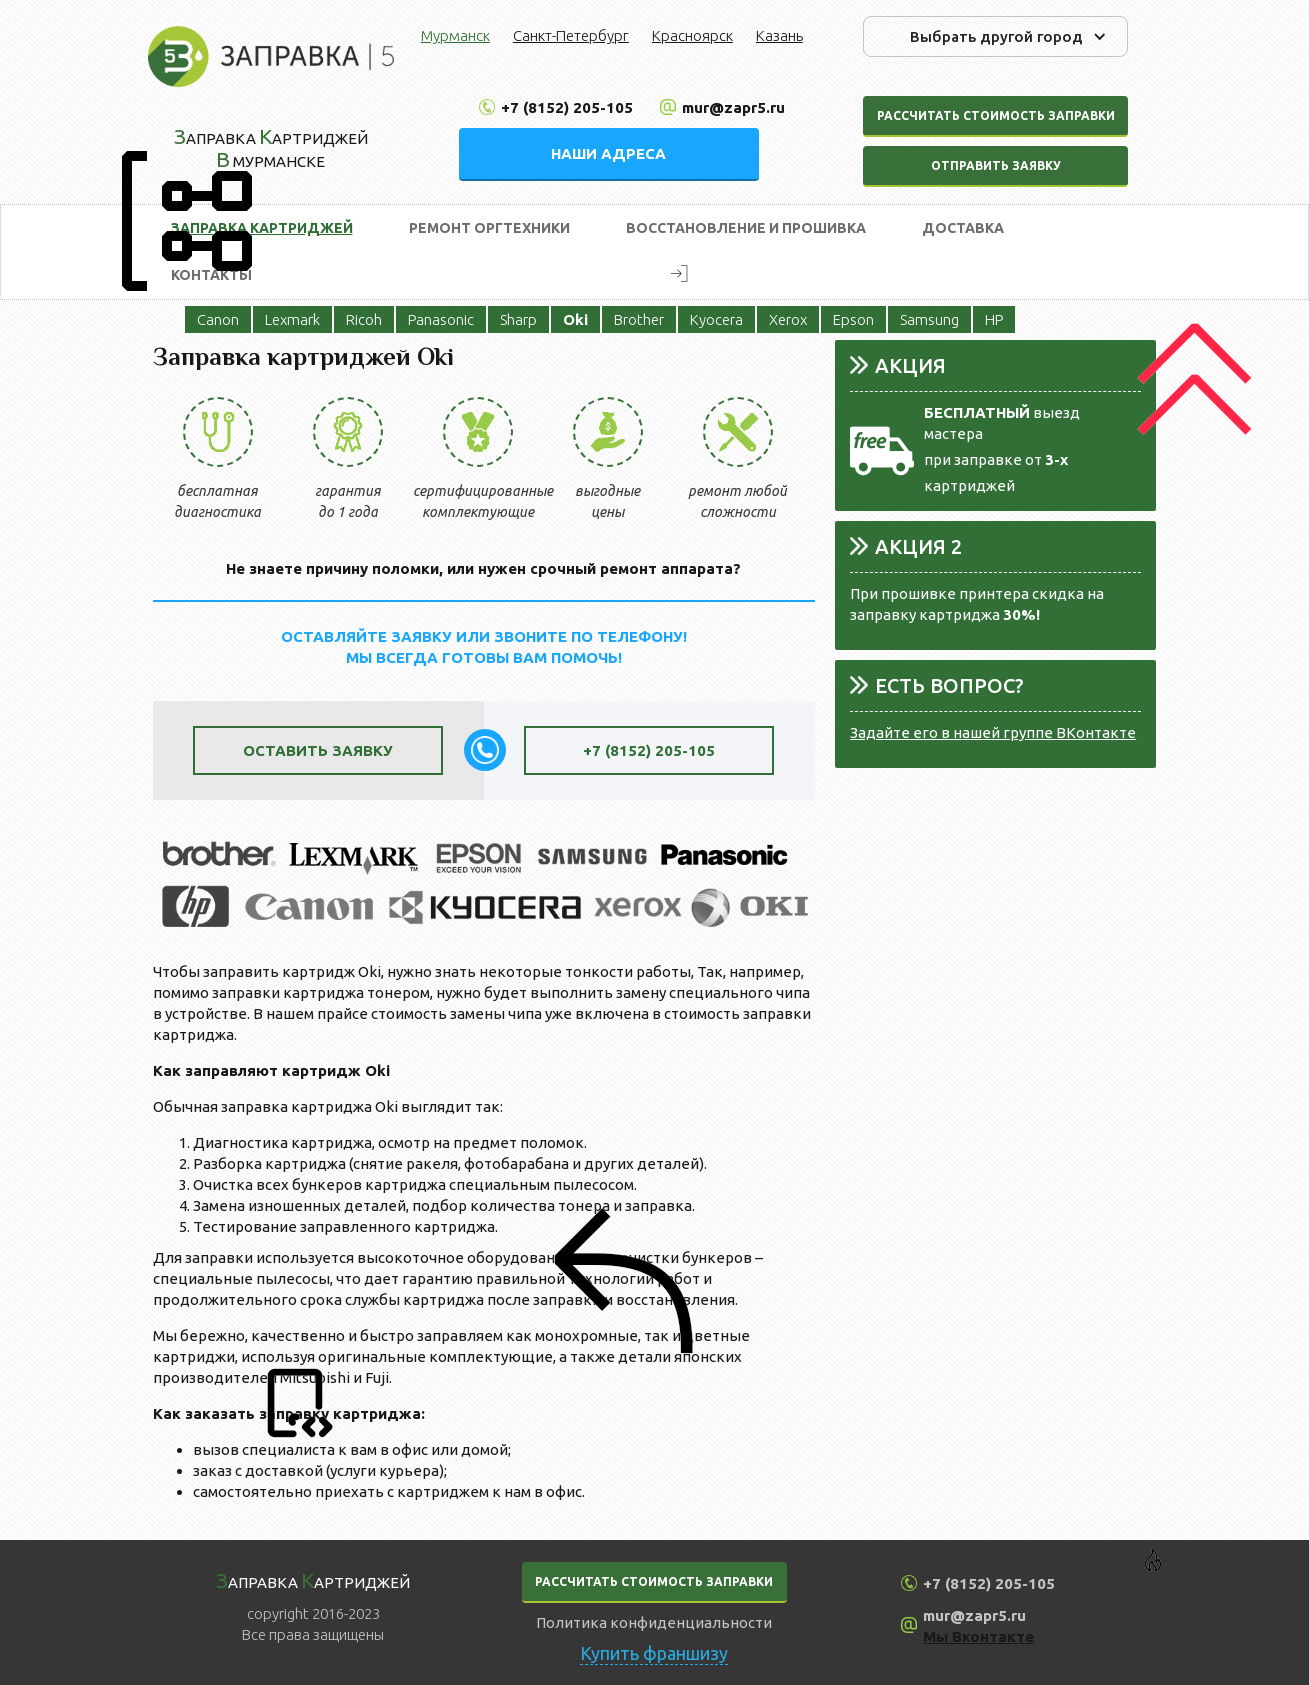  What do you see at coordinates (1197, 383) in the screenshot?
I see `collapse code section above` at bounding box center [1197, 383].